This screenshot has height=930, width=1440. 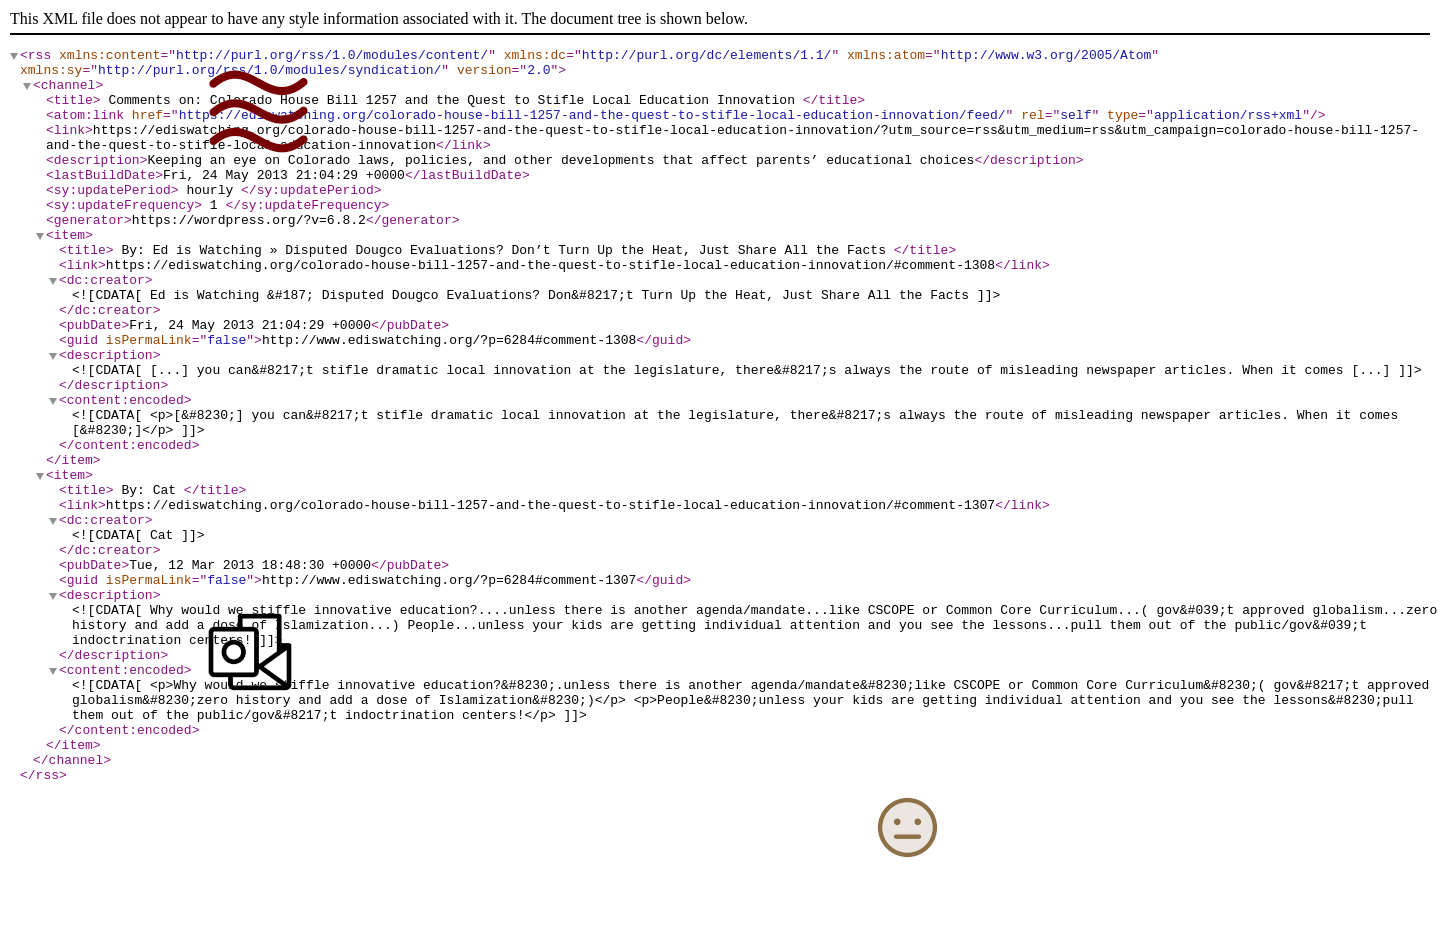 I want to click on indicates water or aquatic features, so click(x=258, y=111).